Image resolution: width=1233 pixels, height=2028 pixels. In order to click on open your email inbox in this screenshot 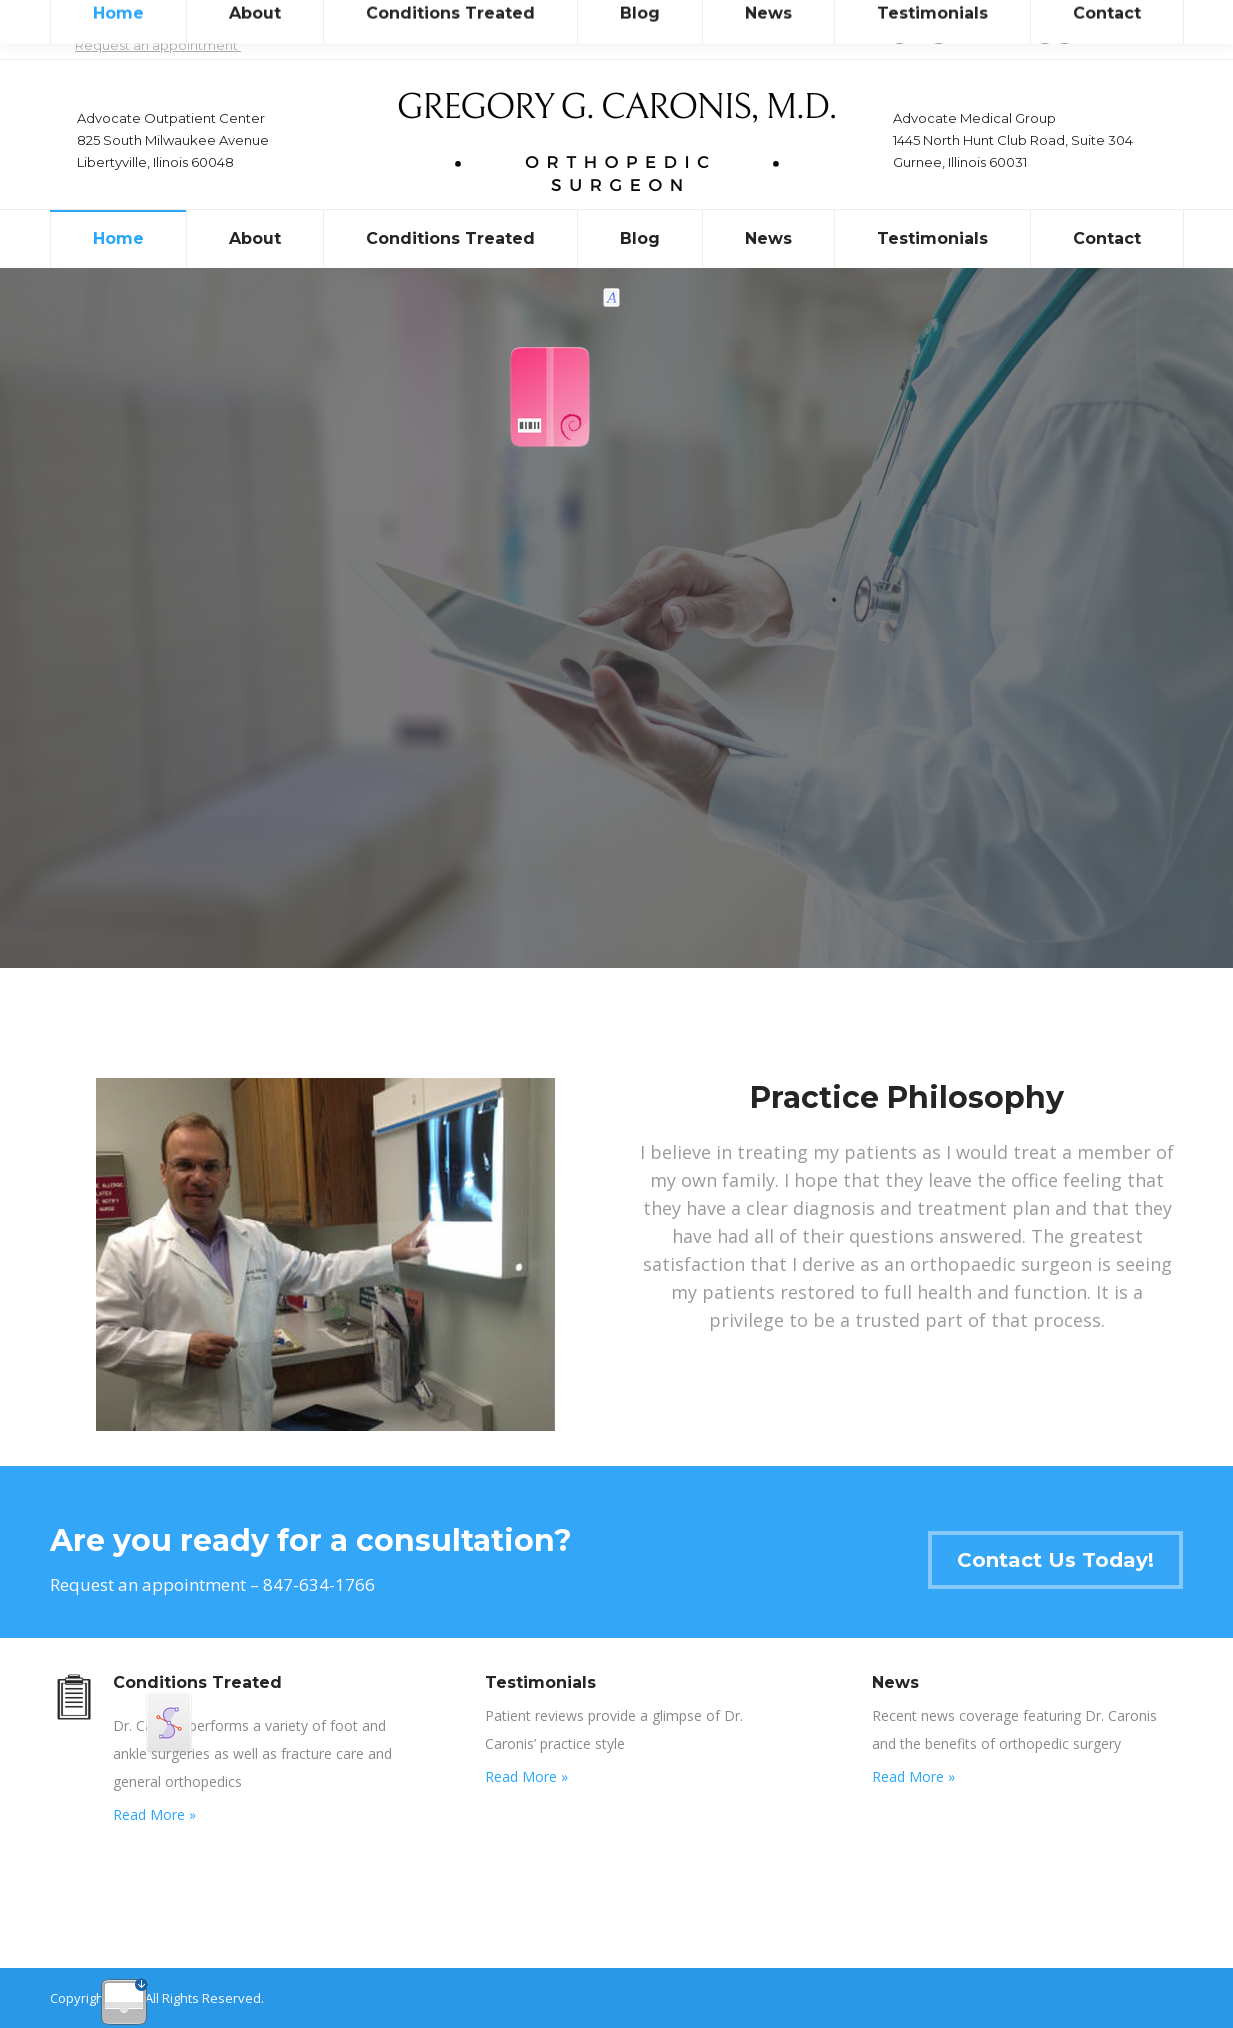, I will do `click(124, 2002)`.